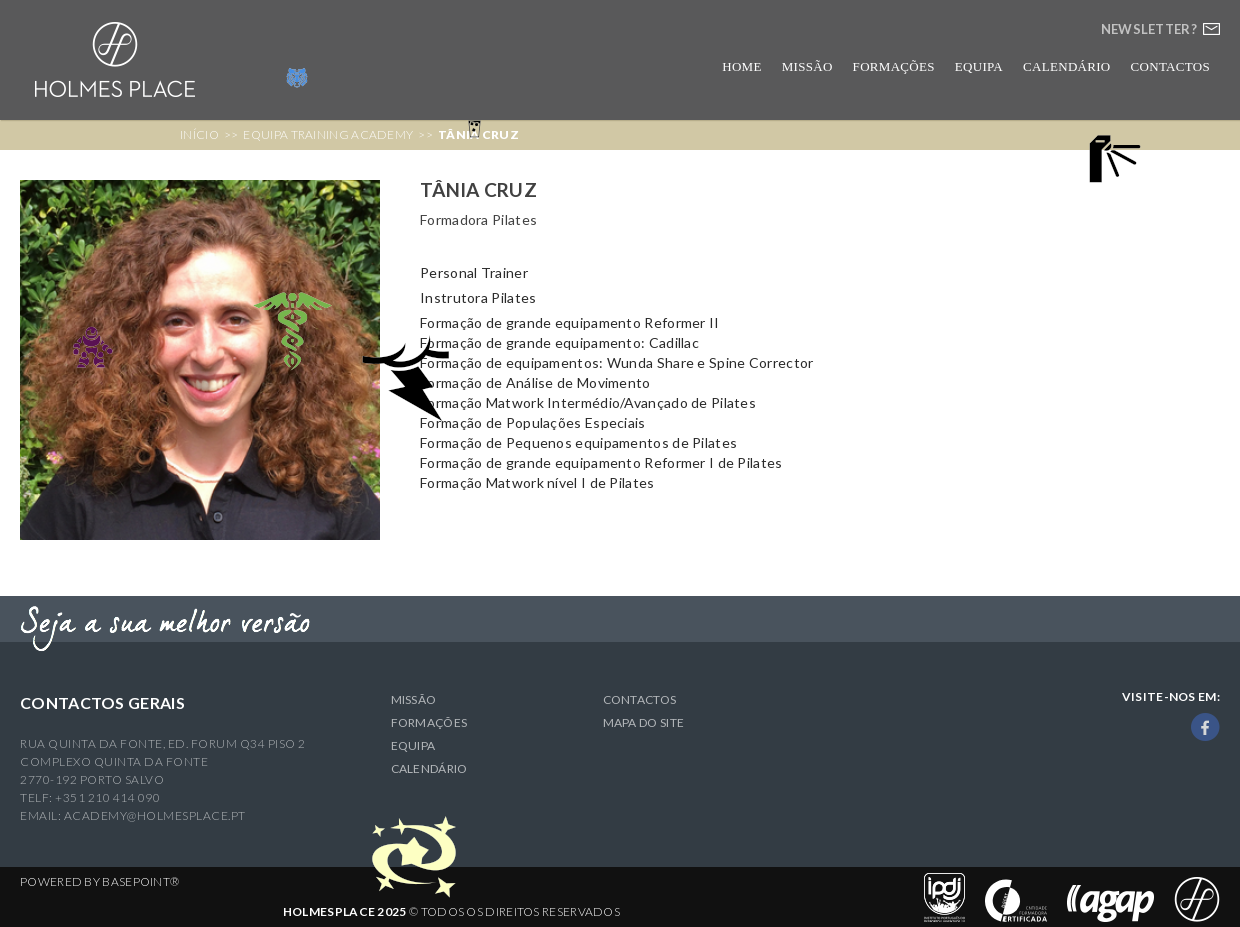 The height and width of the screenshot is (927, 1240). Describe the element at coordinates (406, 378) in the screenshot. I see `indicates thunderstorm or severe weather alert` at that location.